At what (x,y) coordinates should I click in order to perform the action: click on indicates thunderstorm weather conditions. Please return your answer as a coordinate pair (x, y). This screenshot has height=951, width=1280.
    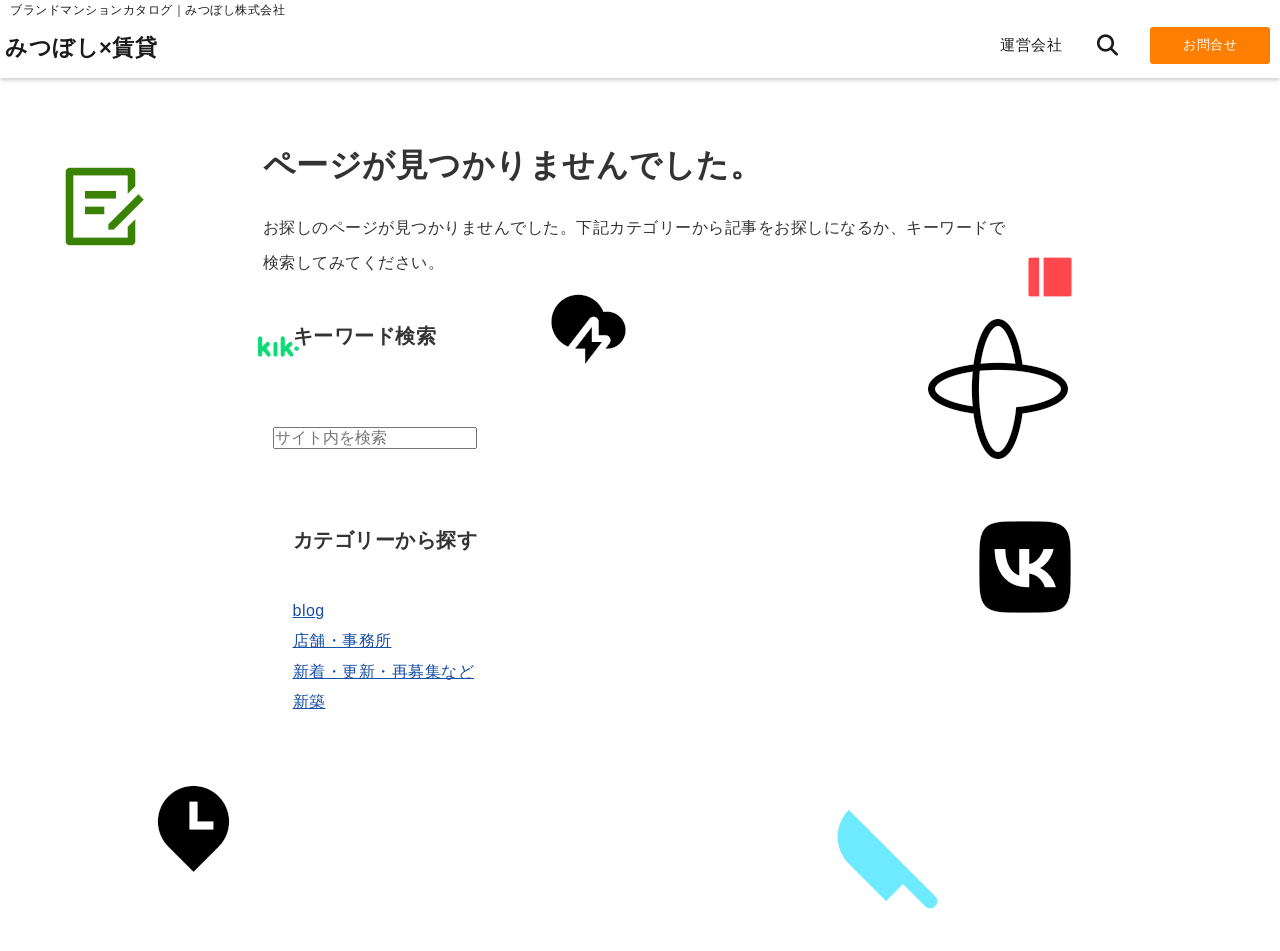
    Looking at the image, I should click on (588, 328).